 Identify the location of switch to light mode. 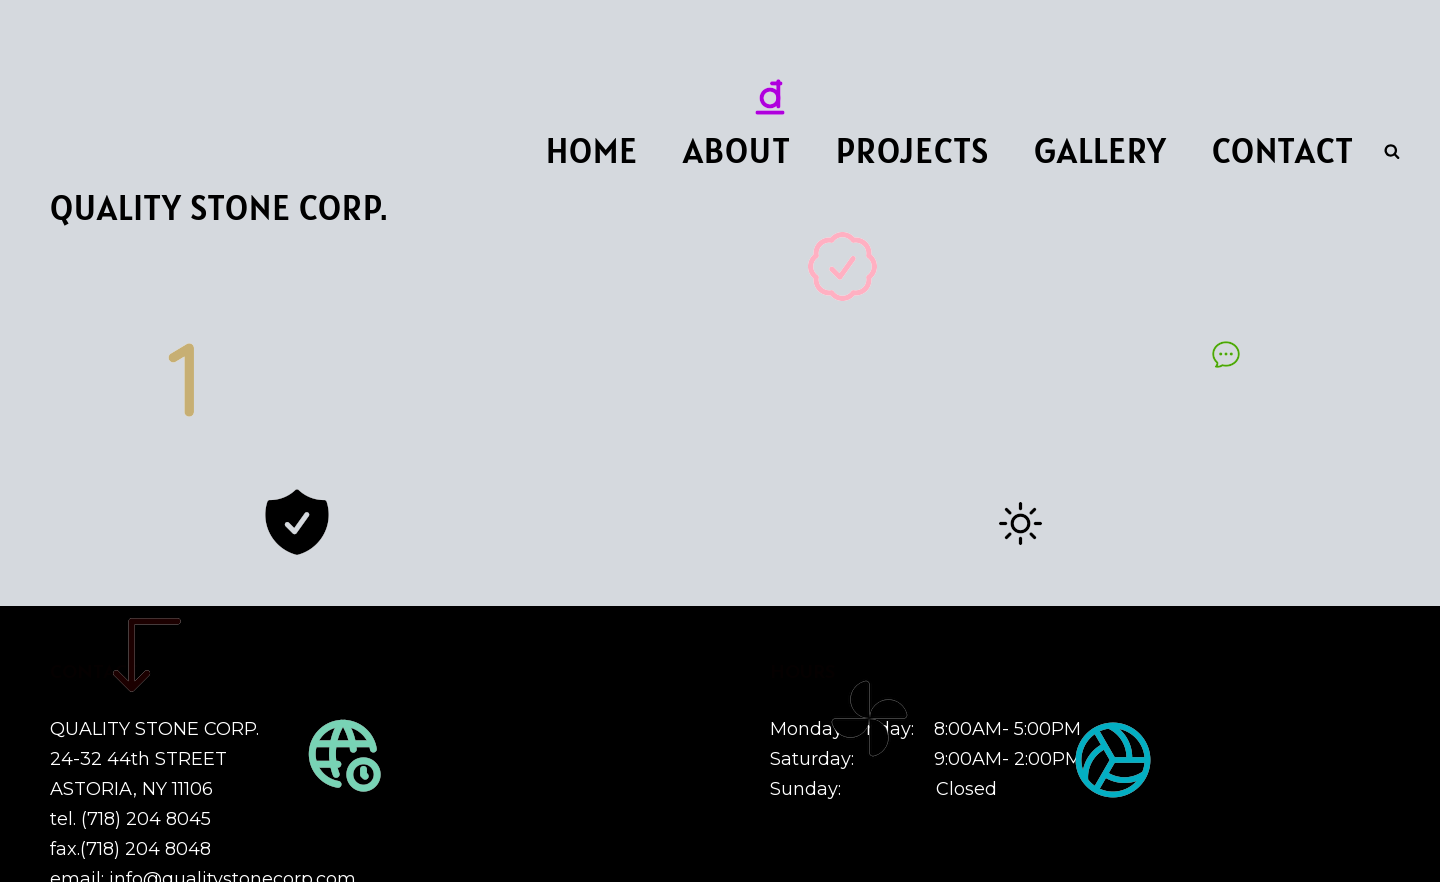
(1020, 523).